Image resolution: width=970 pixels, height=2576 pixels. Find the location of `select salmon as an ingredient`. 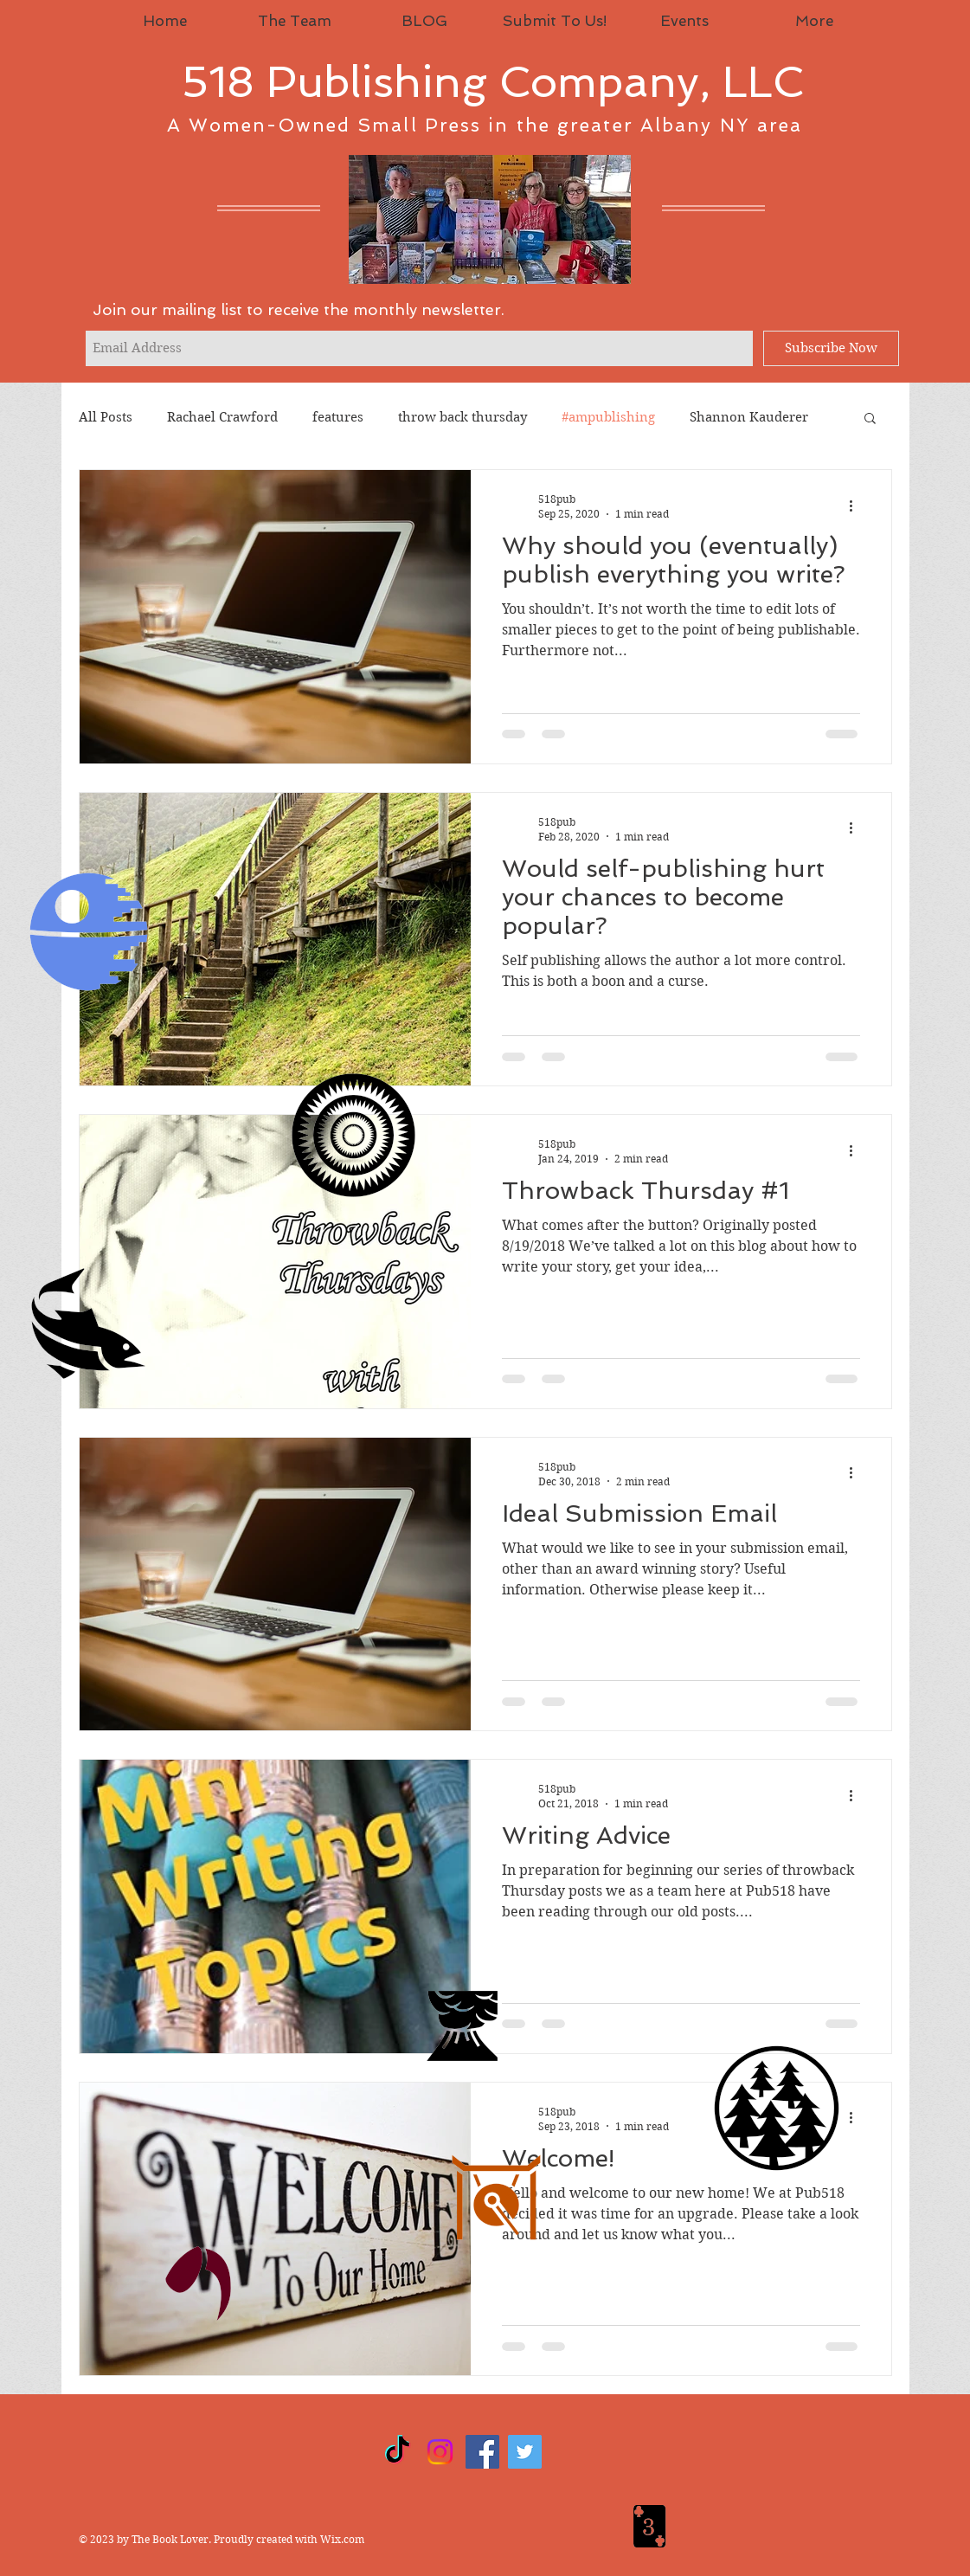

select salmon as an ingredient is located at coordinates (88, 1323).